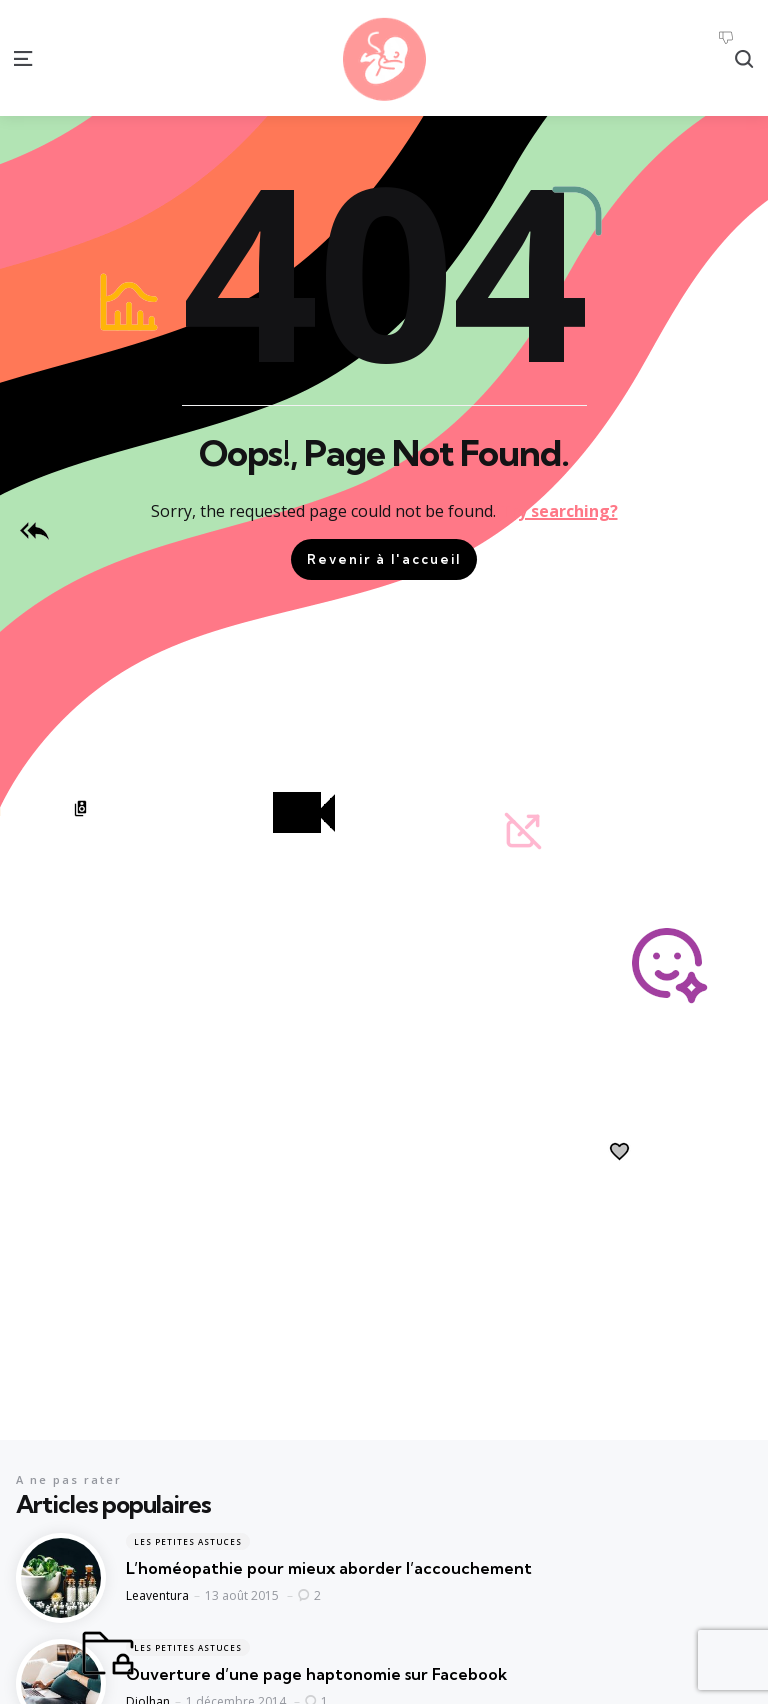  What do you see at coordinates (726, 37) in the screenshot?
I see `dislike or downvote content` at bounding box center [726, 37].